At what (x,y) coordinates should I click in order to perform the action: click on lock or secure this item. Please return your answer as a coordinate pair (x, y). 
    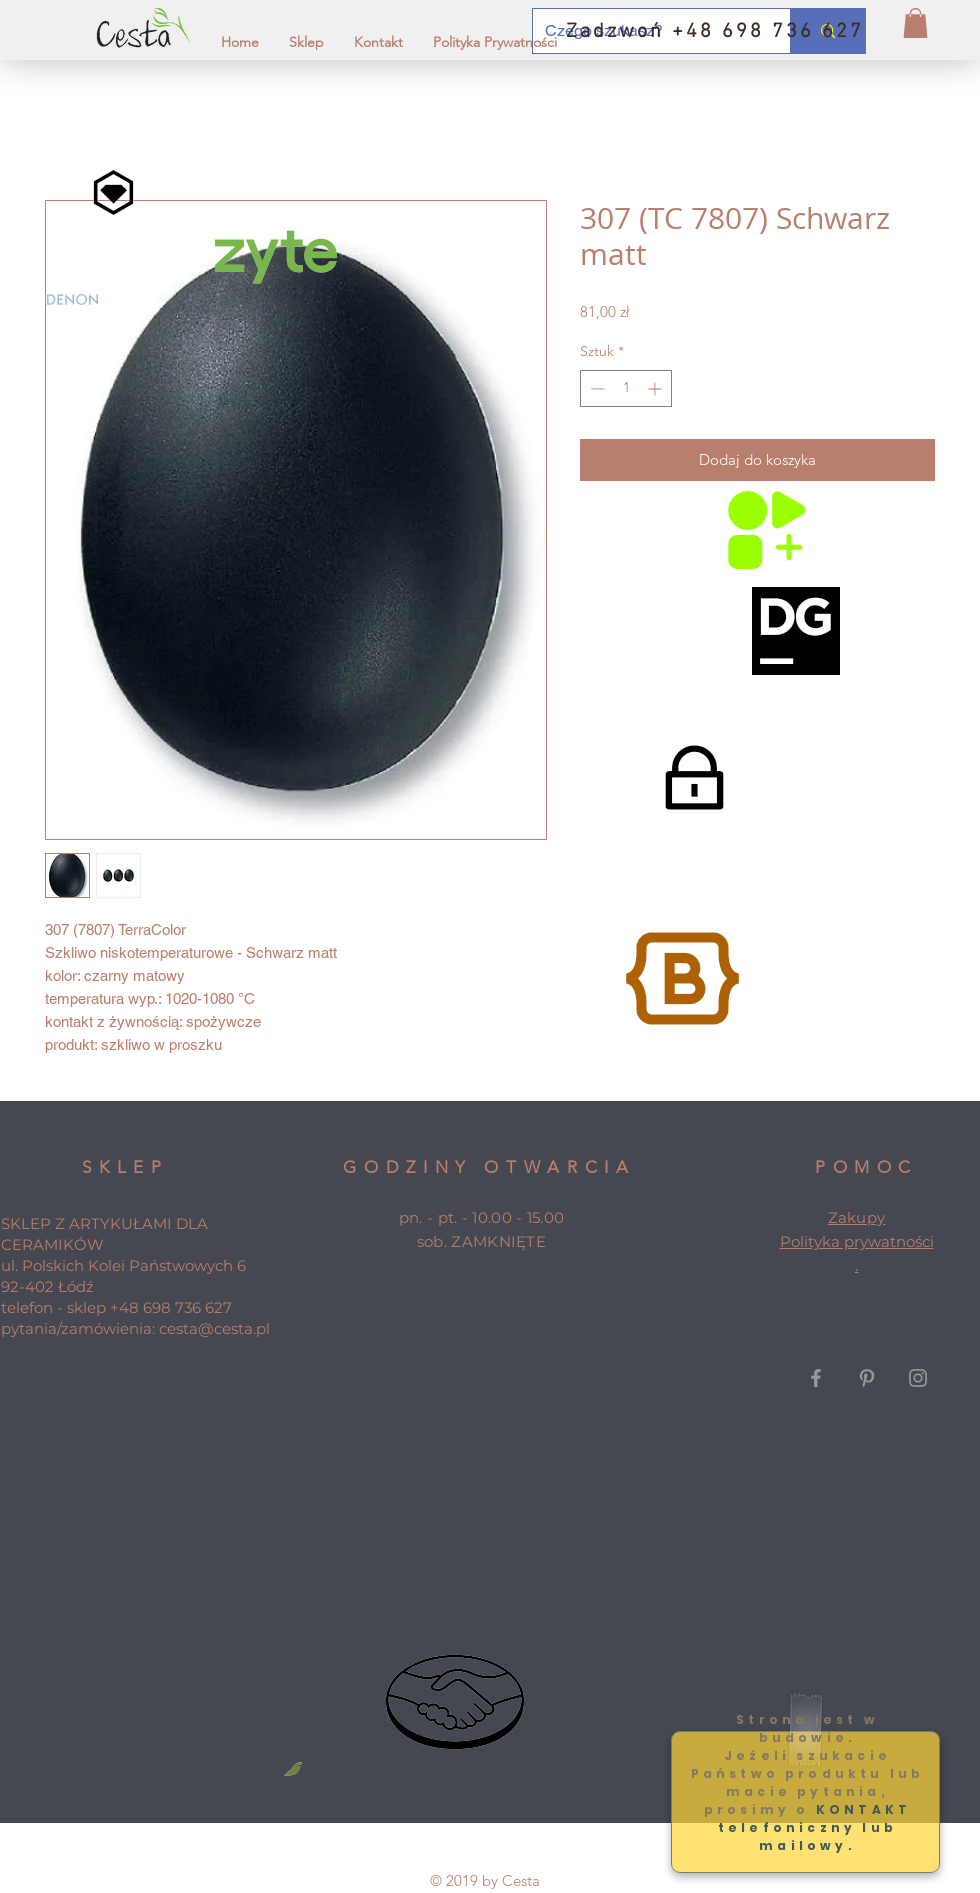
    Looking at the image, I should click on (694, 777).